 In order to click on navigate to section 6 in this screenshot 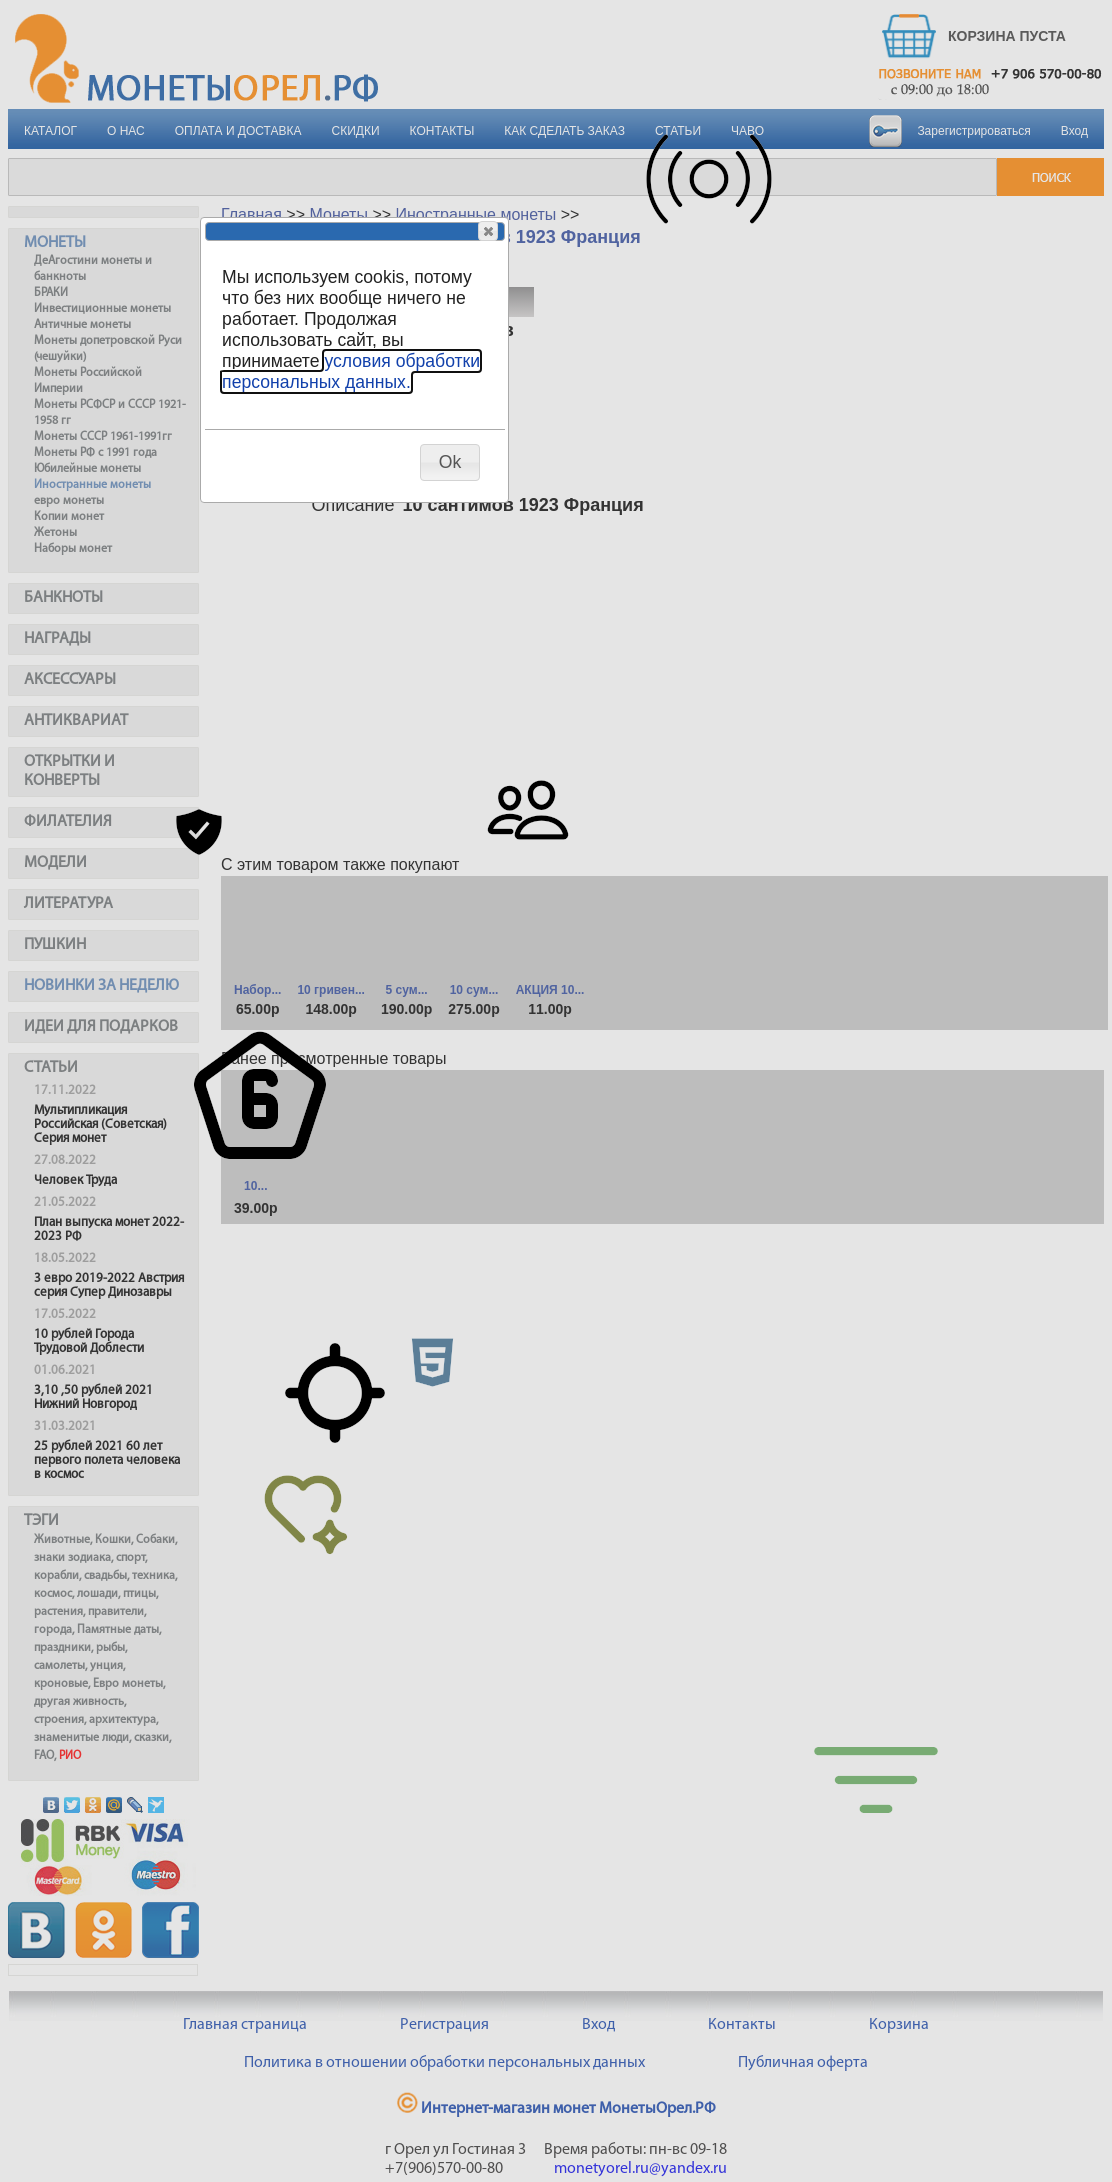, I will do `click(260, 1099)`.